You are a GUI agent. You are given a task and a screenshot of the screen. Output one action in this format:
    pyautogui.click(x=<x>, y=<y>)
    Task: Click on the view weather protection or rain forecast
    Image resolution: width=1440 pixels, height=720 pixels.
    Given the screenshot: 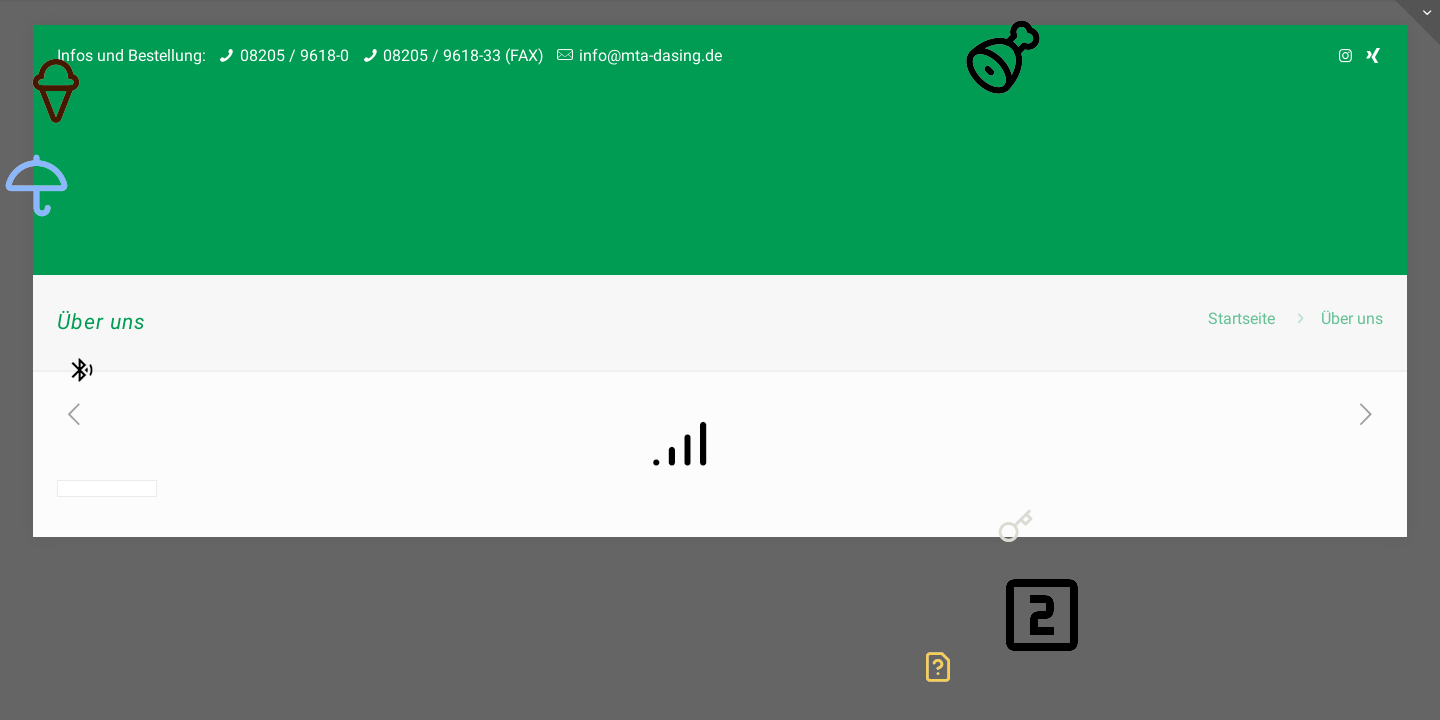 What is the action you would take?
    pyautogui.click(x=36, y=185)
    